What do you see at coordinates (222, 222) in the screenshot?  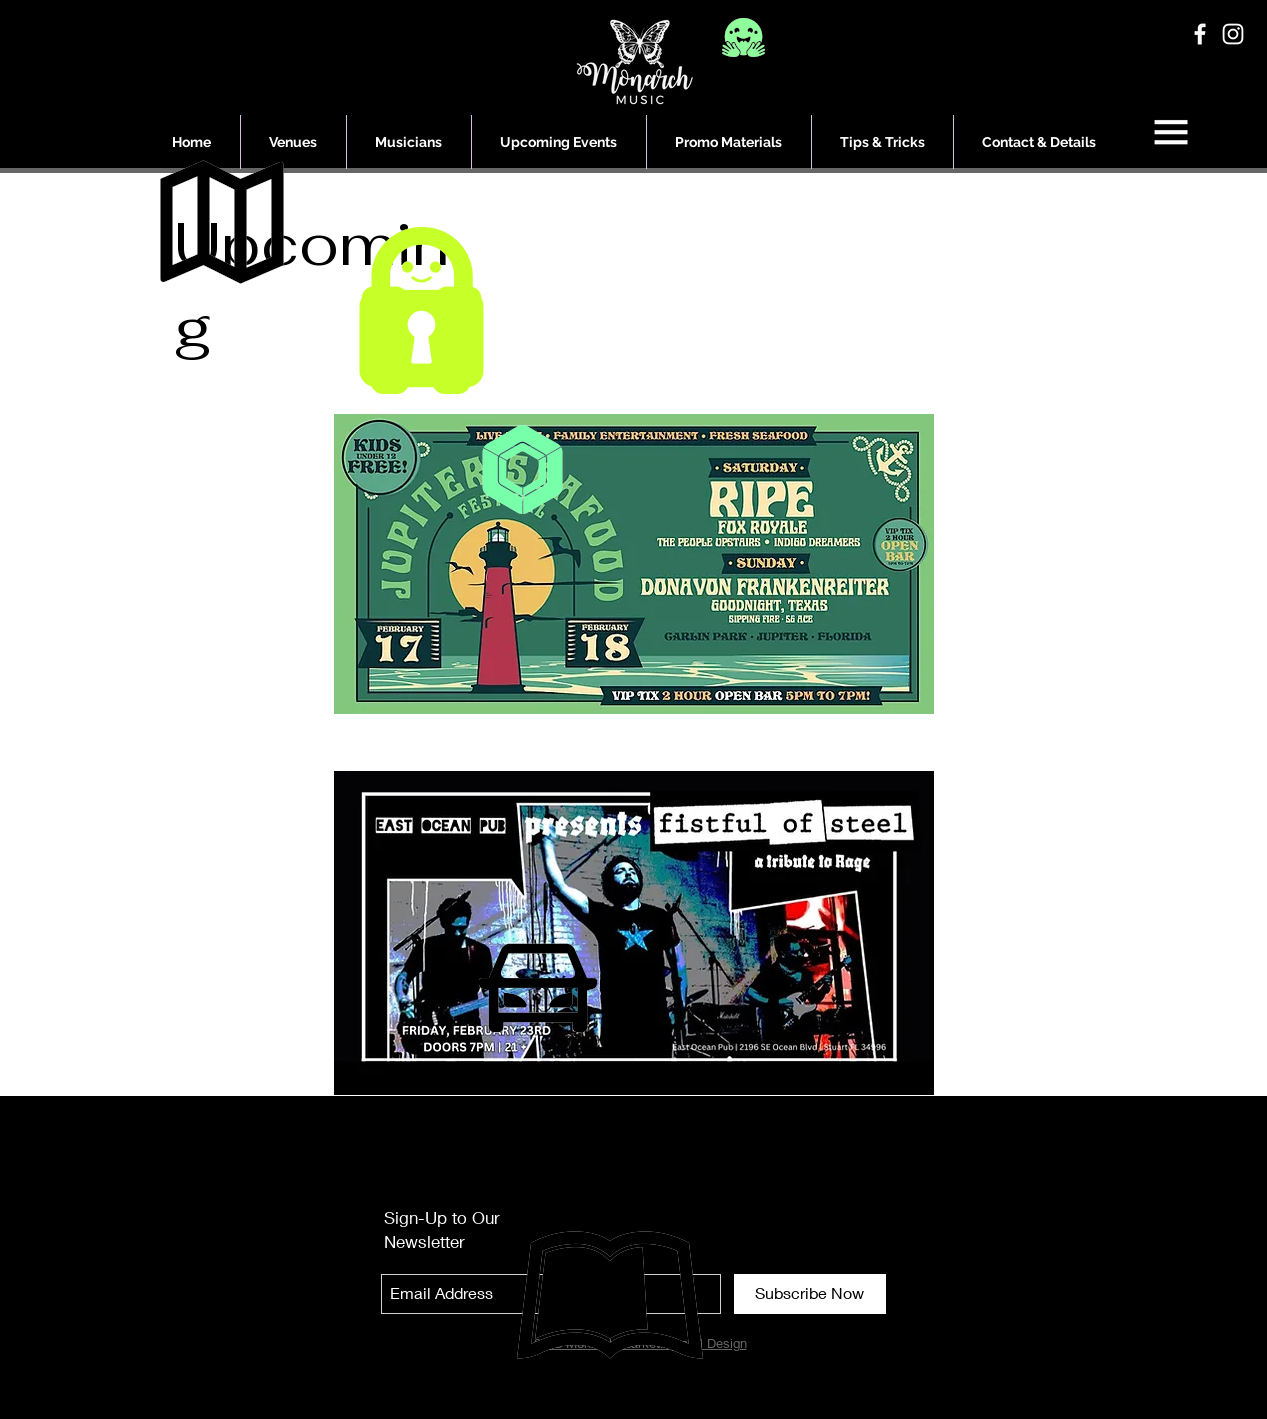 I see `view map or navigation` at bounding box center [222, 222].